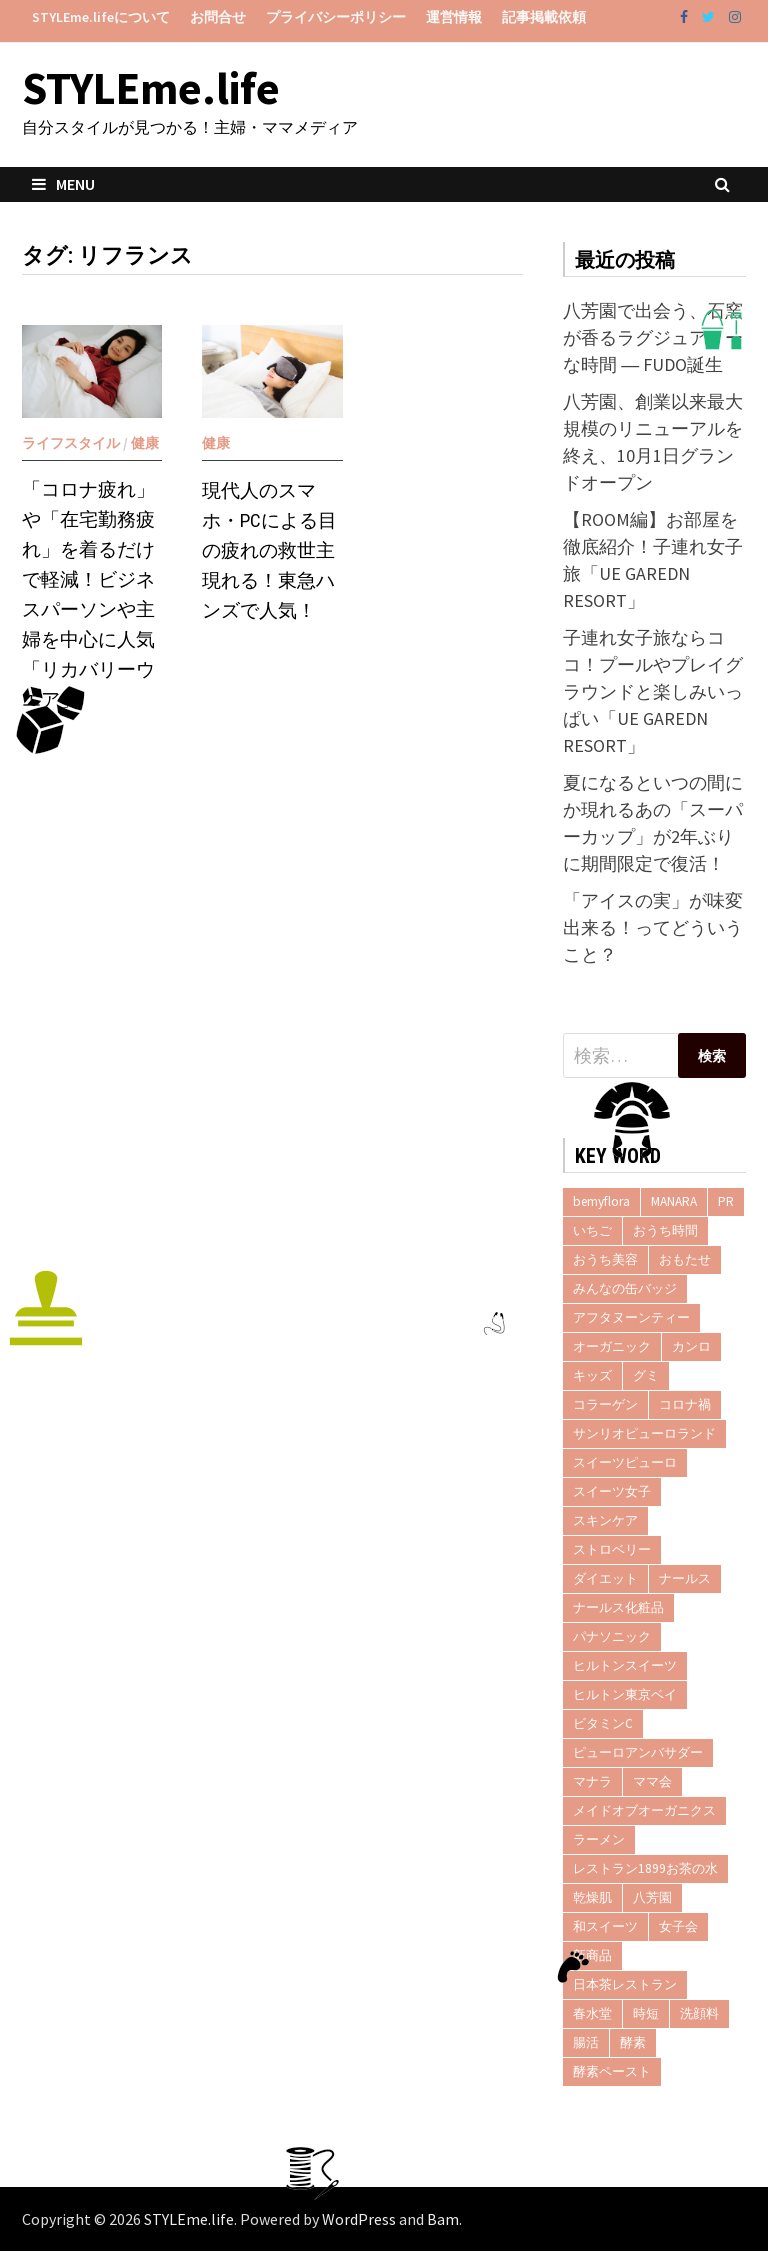 The width and height of the screenshot is (768, 2251). I want to click on track steps or walking activity, so click(573, 1967).